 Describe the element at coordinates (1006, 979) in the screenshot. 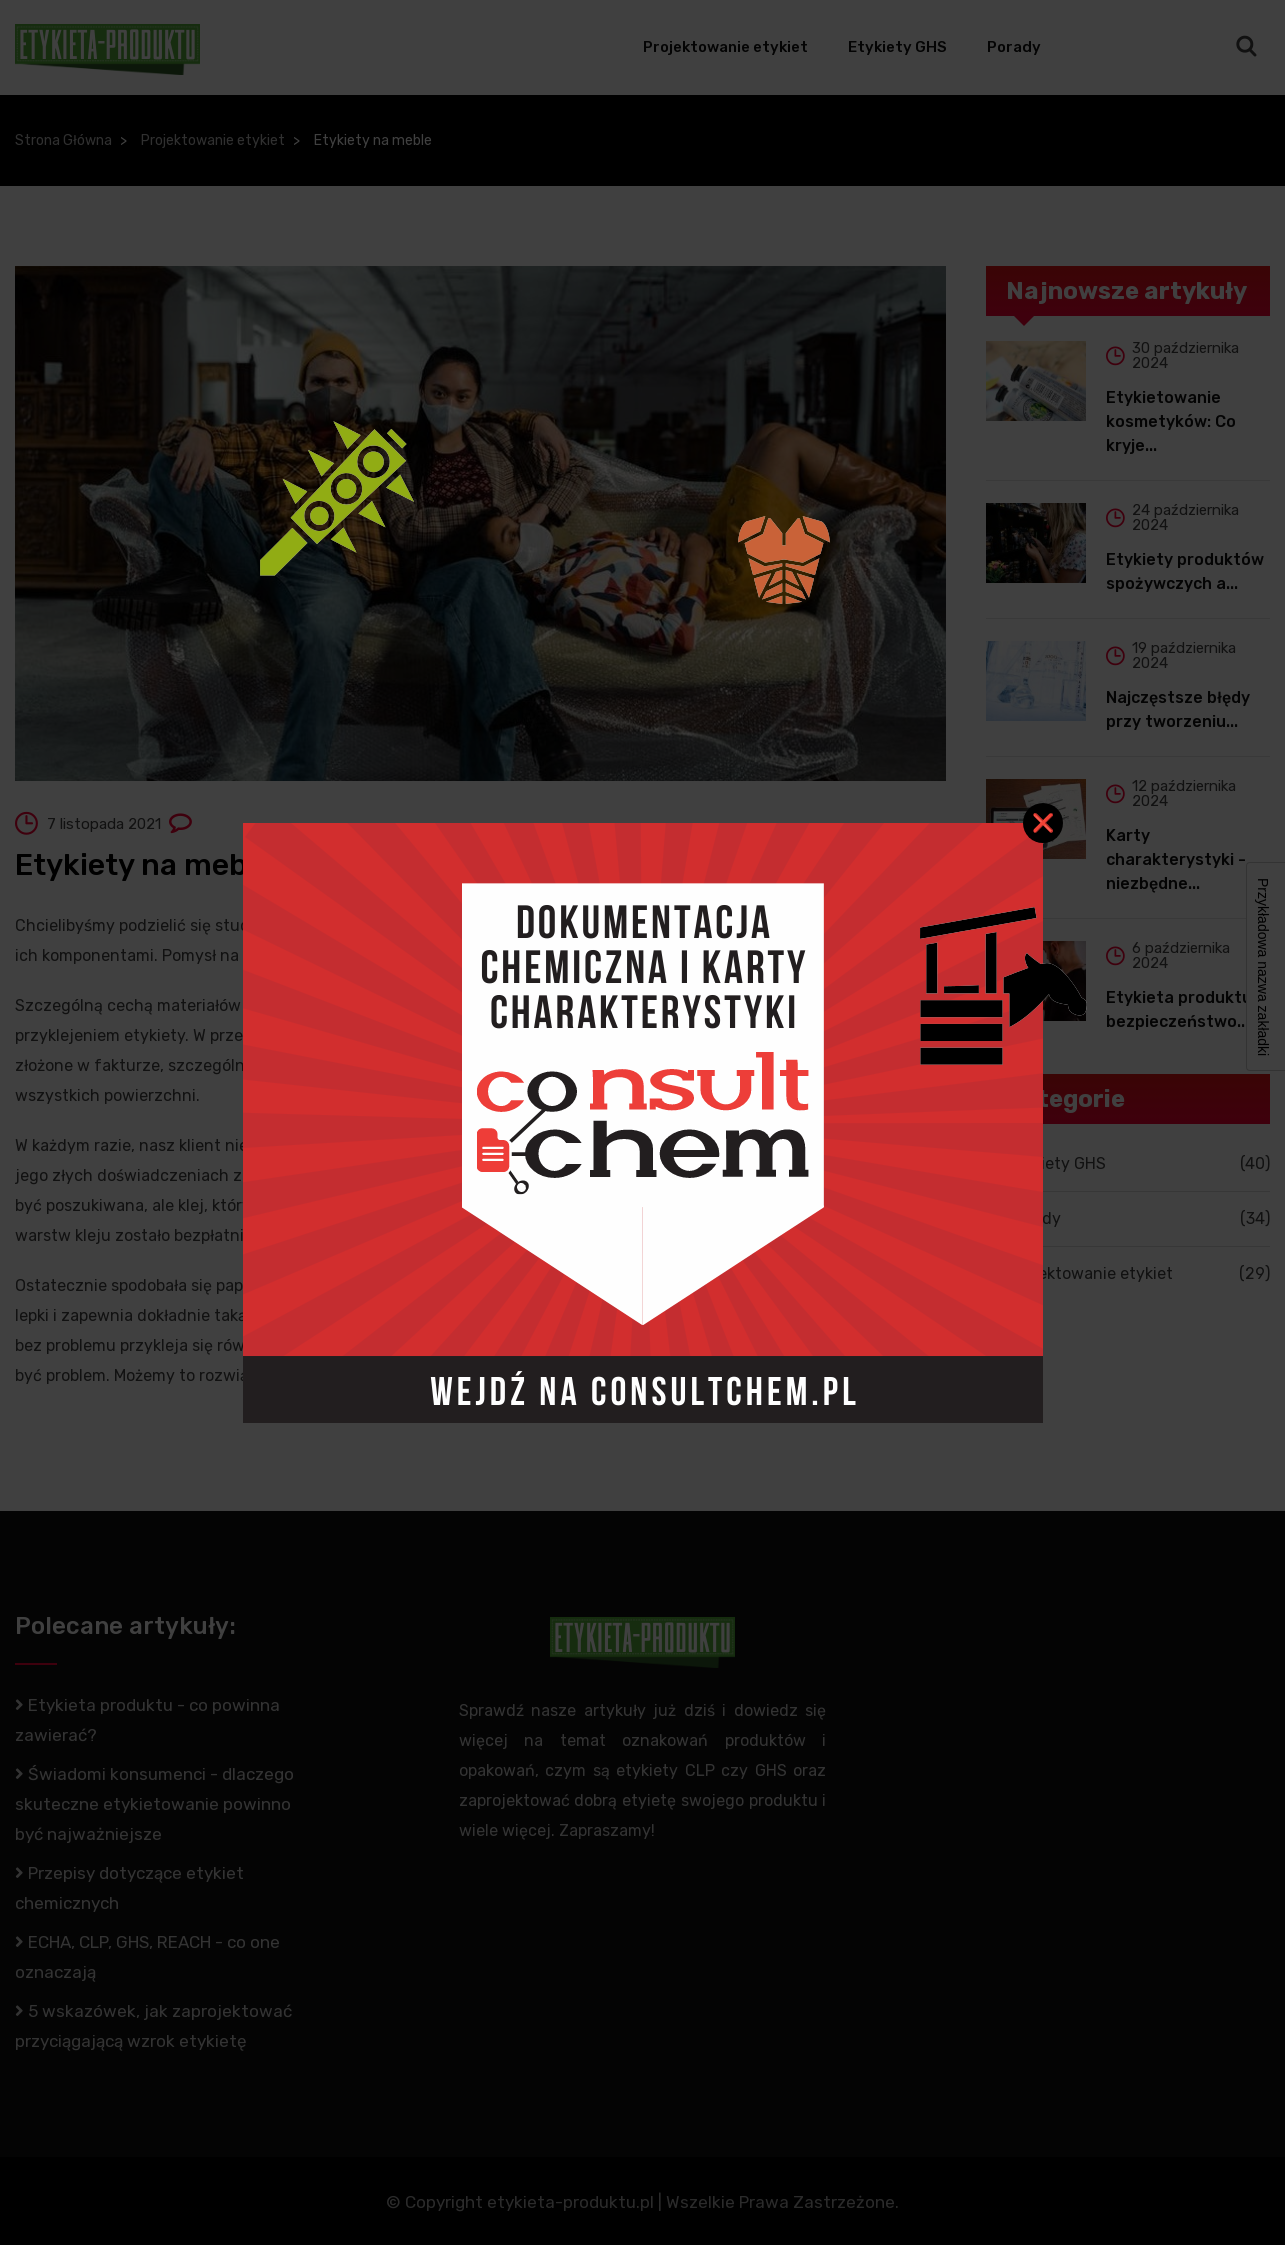

I see `access the stable or horse shelter` at that location.